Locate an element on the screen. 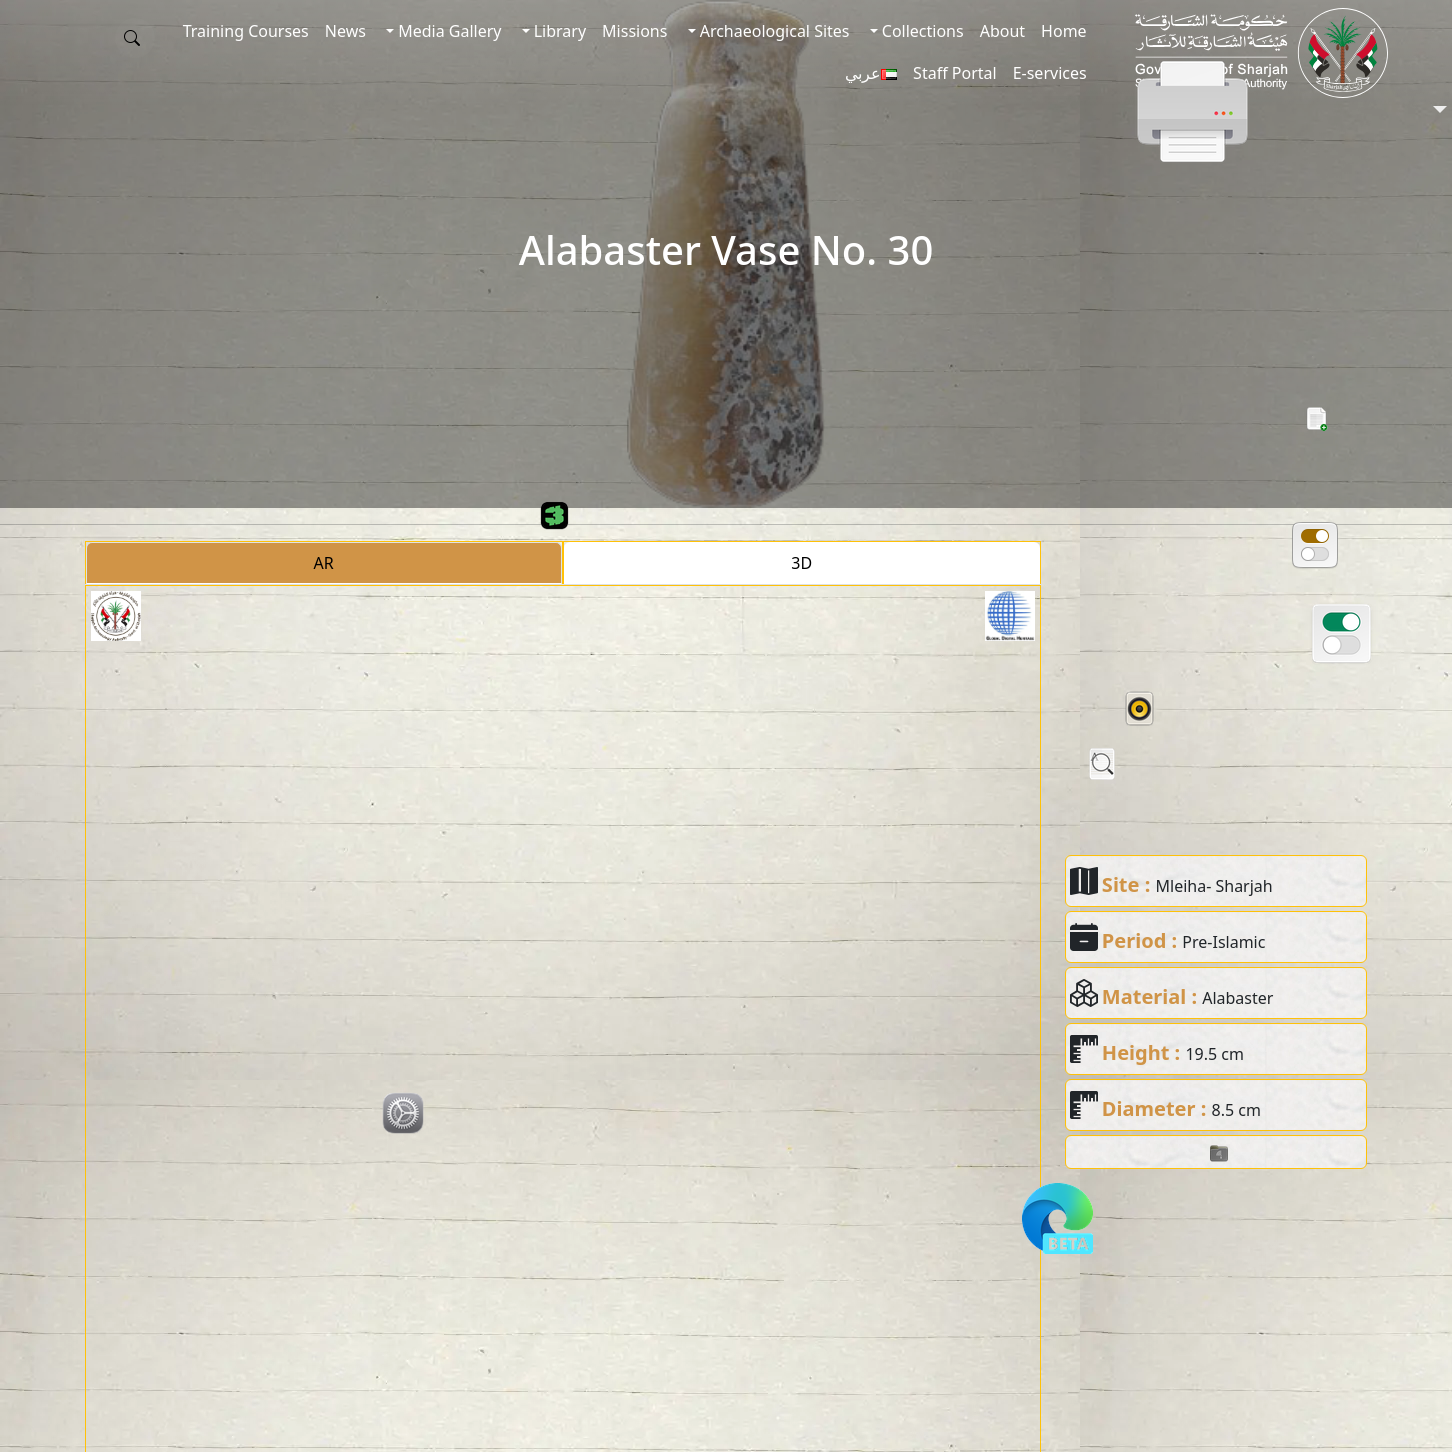  open rhythmbox music player is located at coordinates (1139, 708).